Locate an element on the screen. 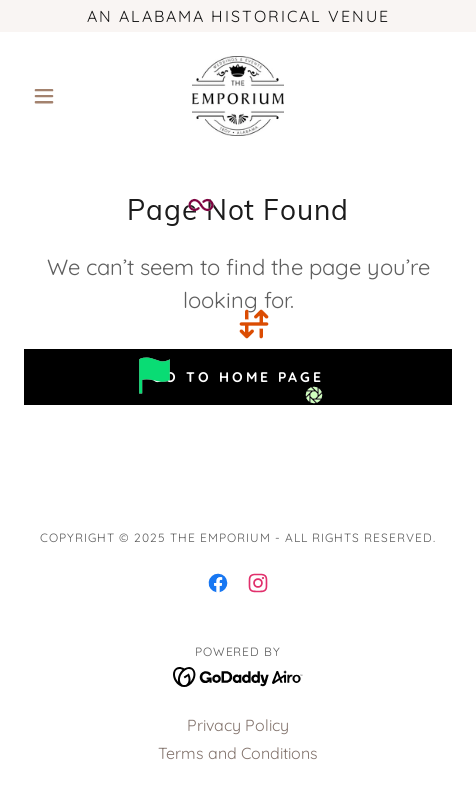 Image resolution: width=476 pixels, height=799 pixels. flag or mark an item for follow-up is located at coordinates (154, 375).